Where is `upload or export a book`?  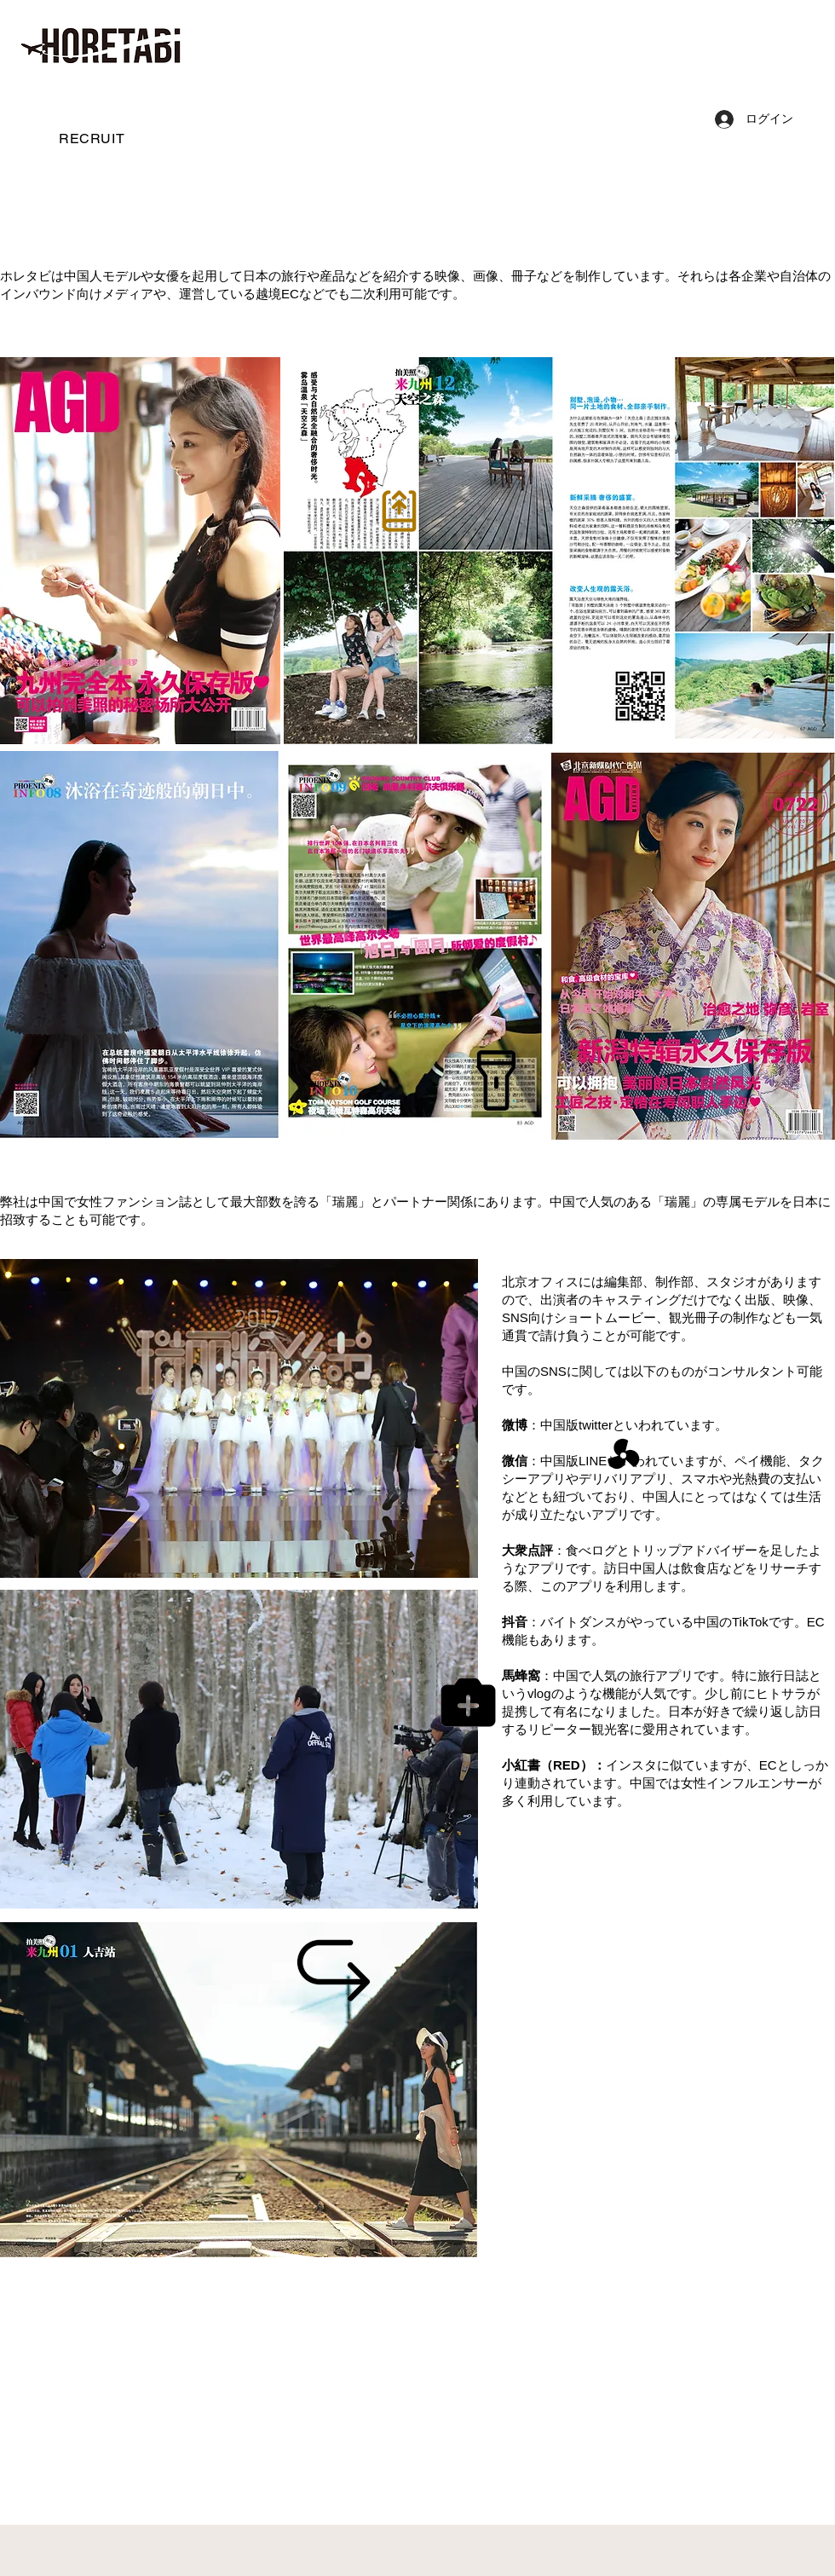
upload or export a book is located at coordinates (399, 511).